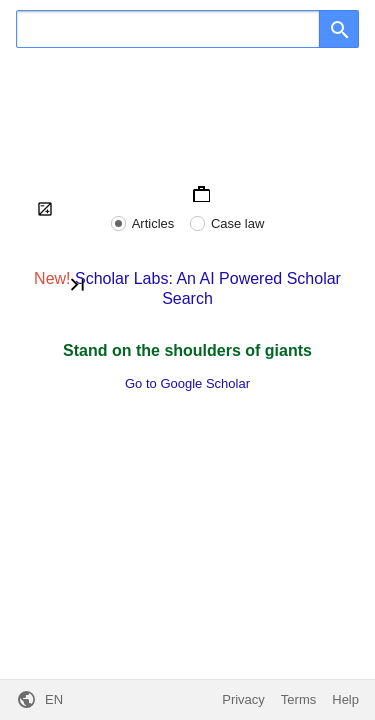  Describe the element at coordinates (201, 194) in the screenshot. I see `access work or professional settings` at that location.